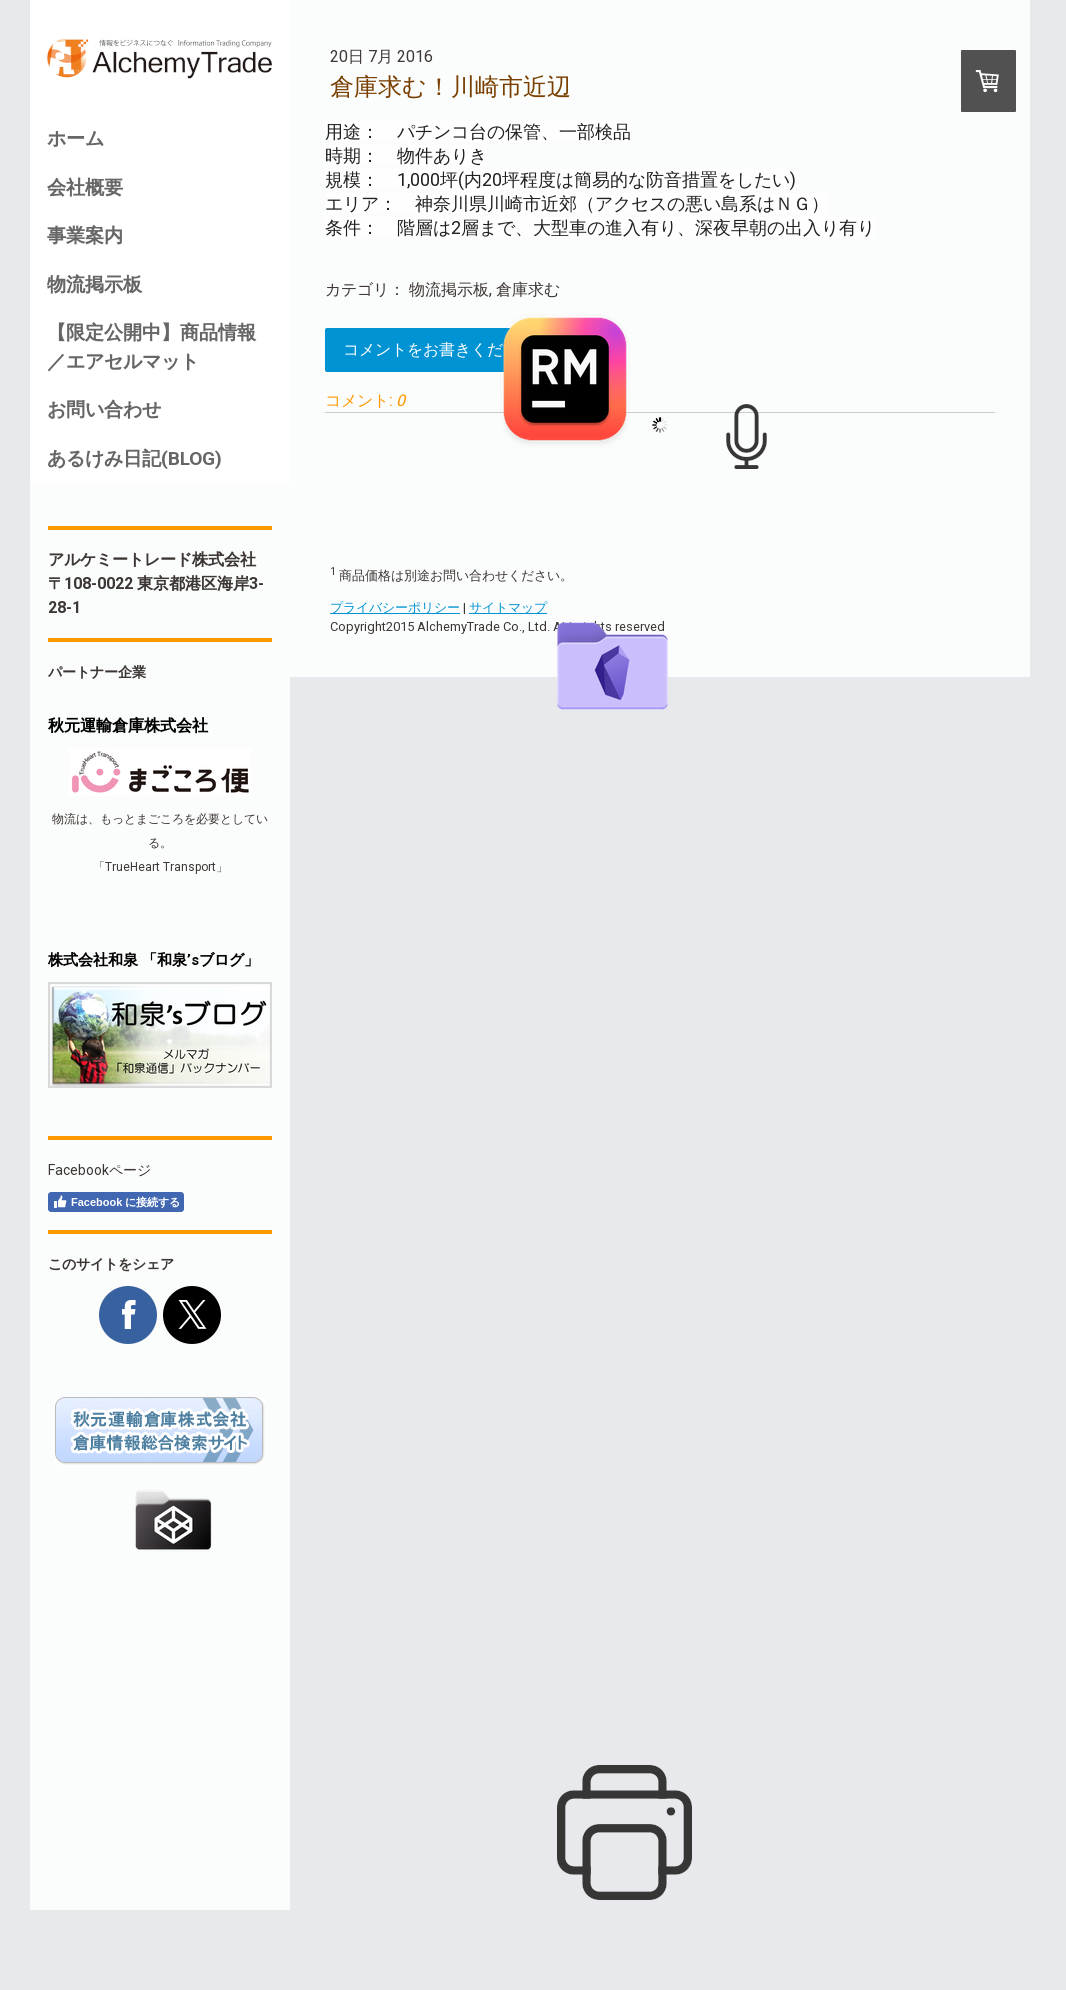  What do you see at coordinates (173, 1522) in the screenshot?
I see `open CodePen projects folder` at bounding box center [173, 1522].